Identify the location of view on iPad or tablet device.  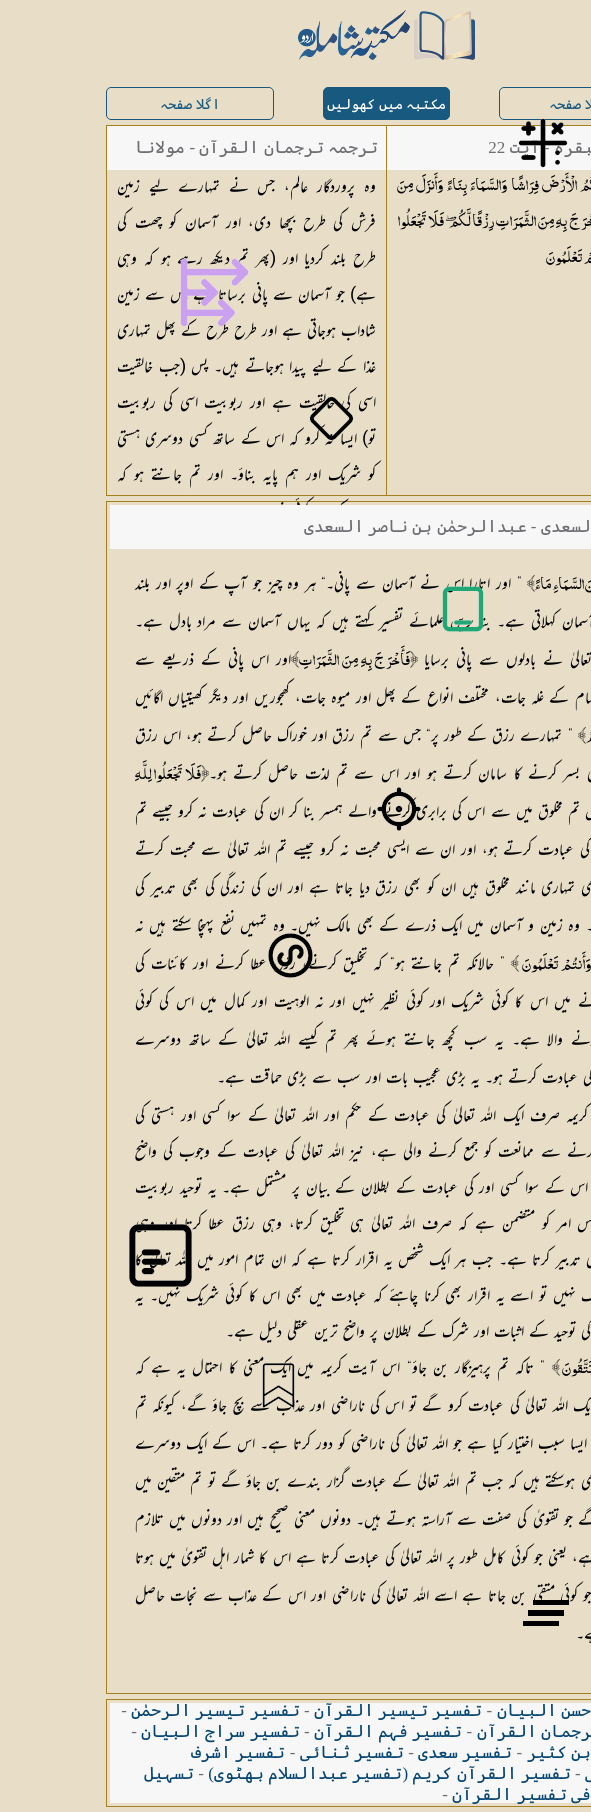
(463, 609).